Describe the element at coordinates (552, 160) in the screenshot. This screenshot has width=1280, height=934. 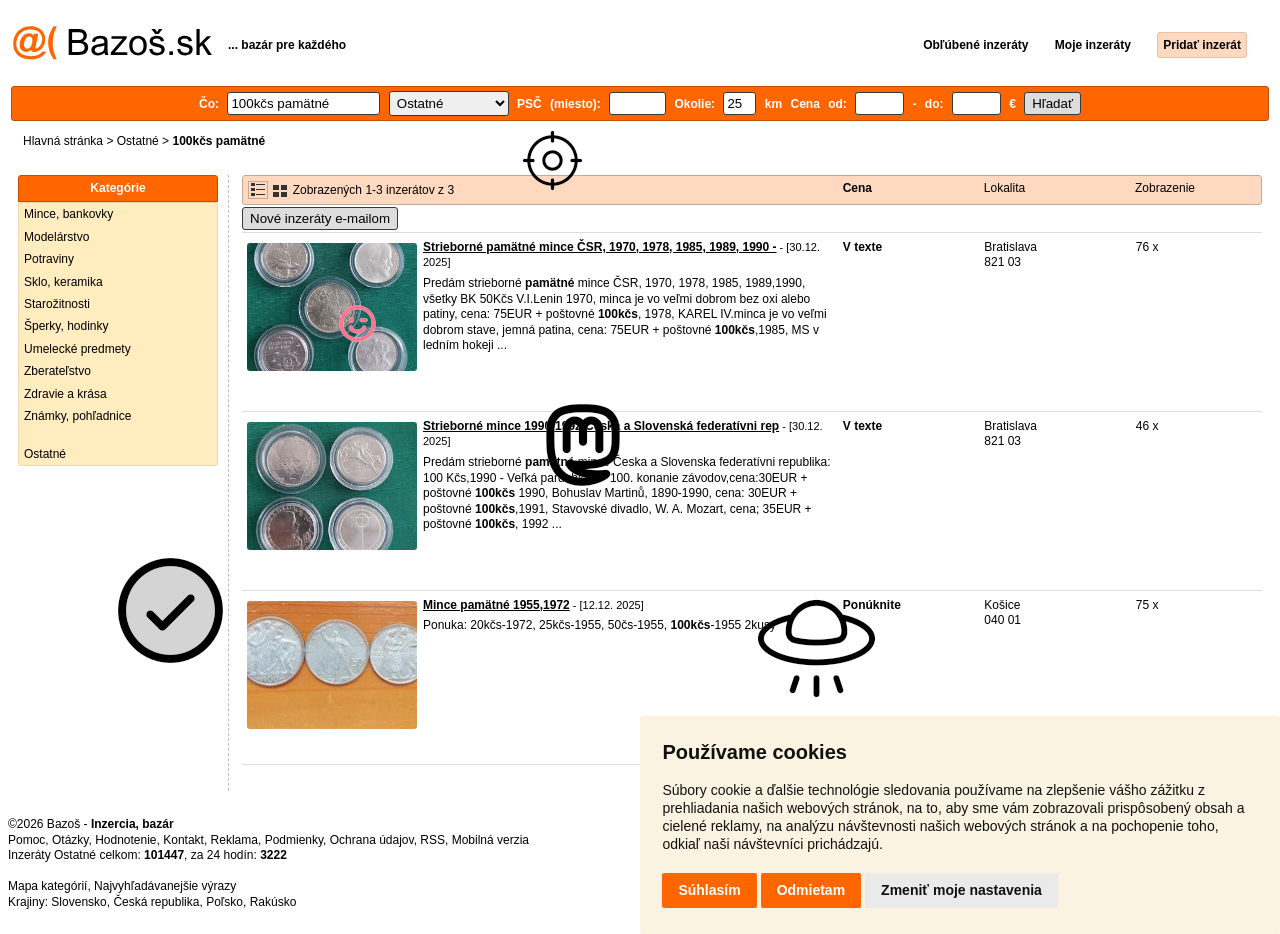
I see `center map on current location` at that location.